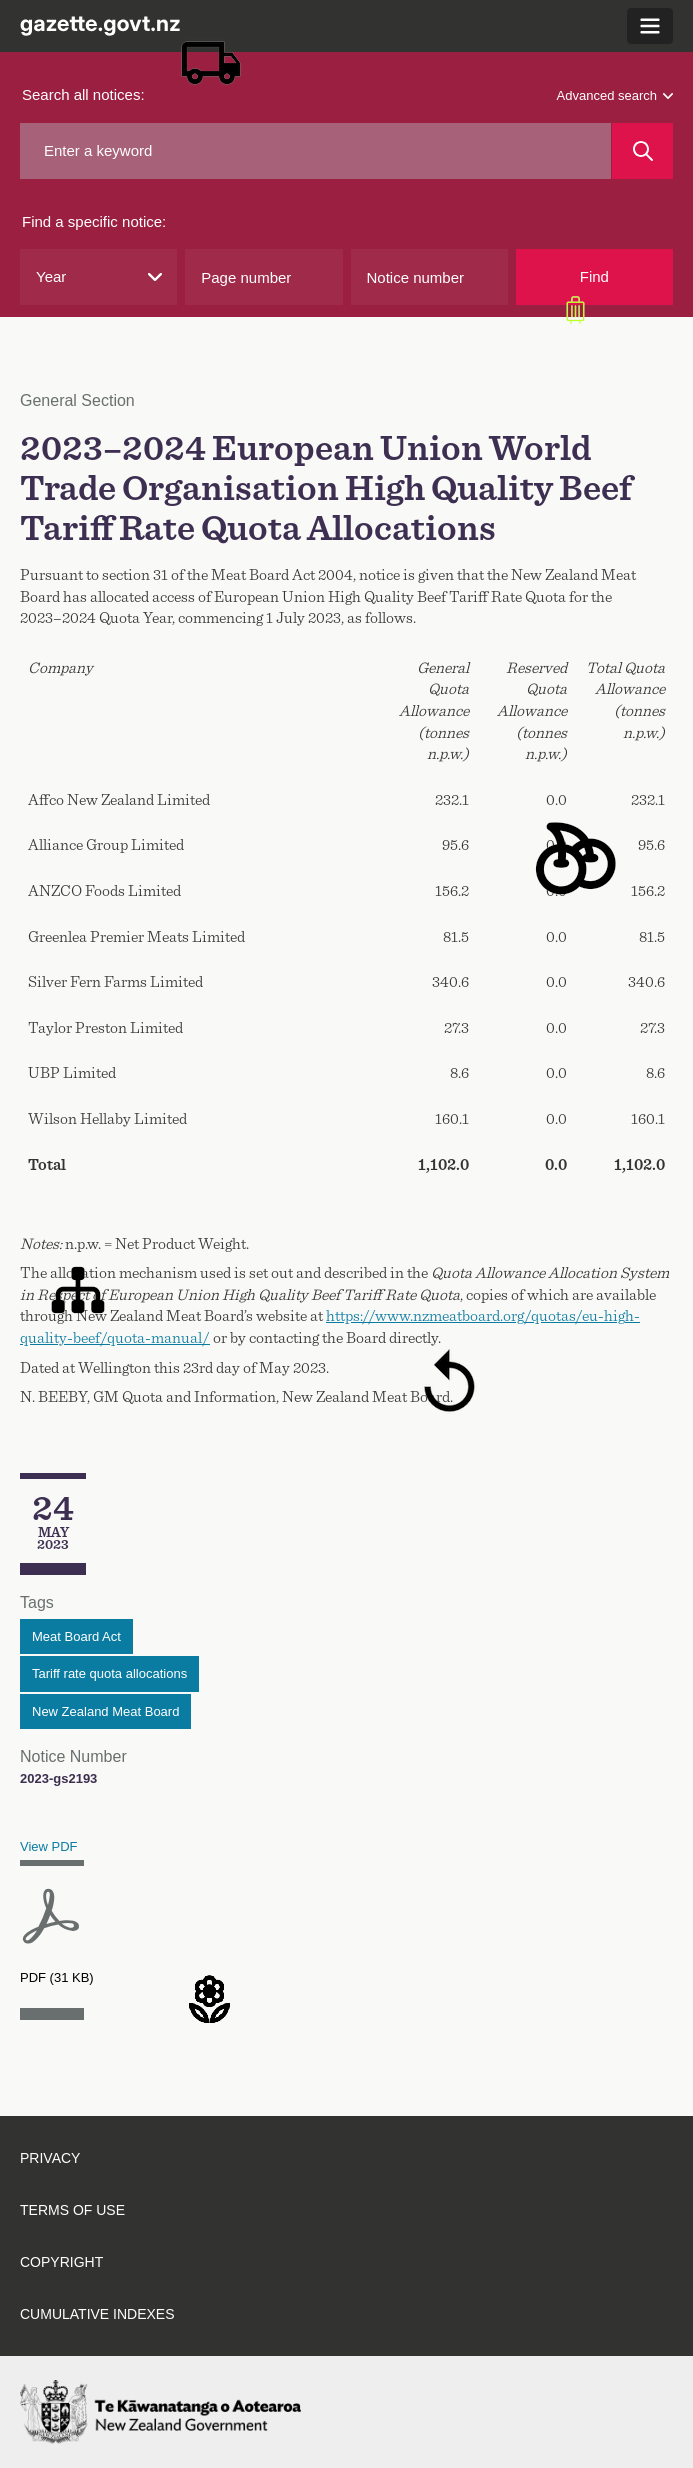 Image resolution: width=693 pixels, height=2468 pixels. I want to click on manage travel or trip details, so click(575, 310).